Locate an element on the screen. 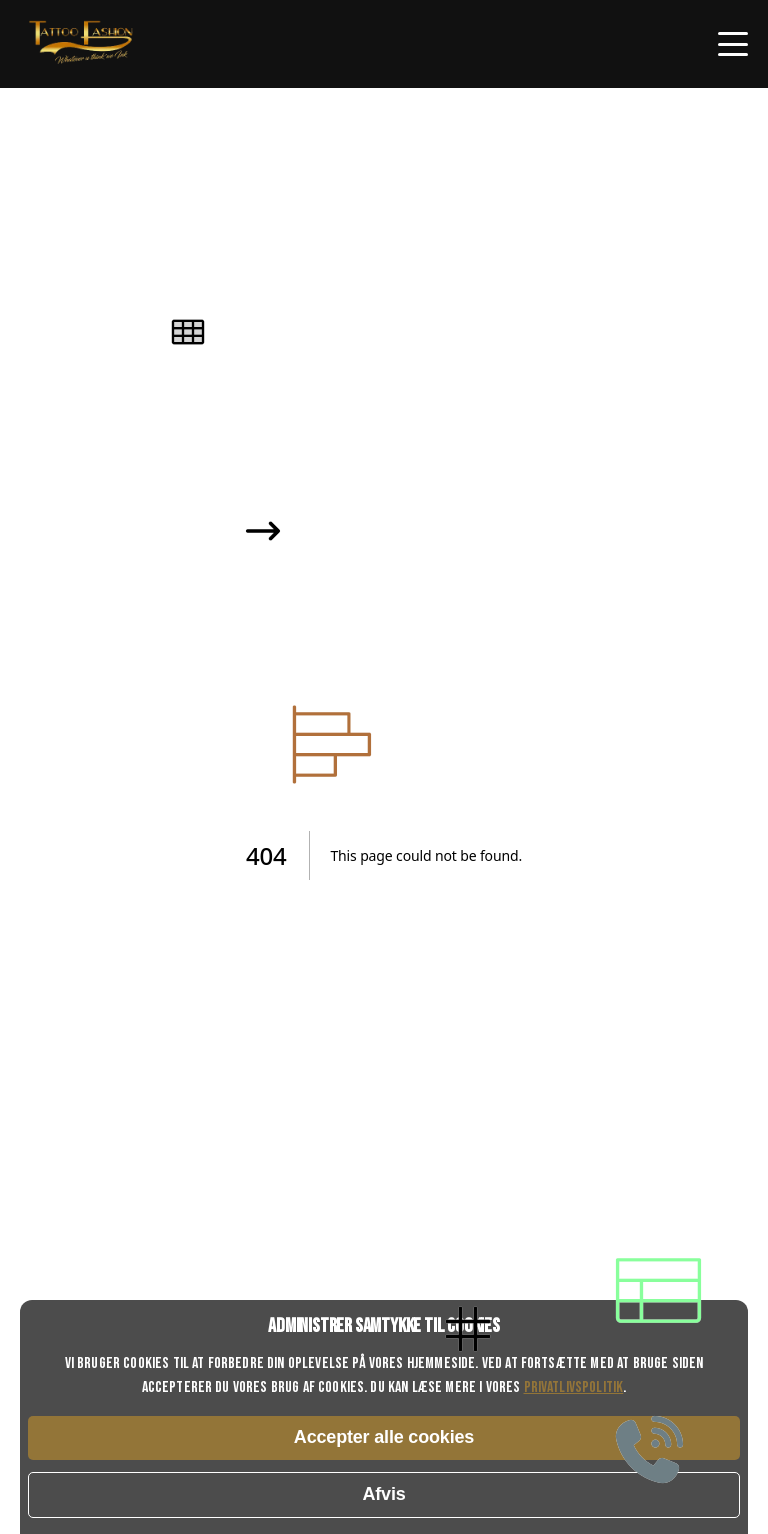 This screenshot has height=1534, width=768. continue to the next step is located at coordinates (263, 531).